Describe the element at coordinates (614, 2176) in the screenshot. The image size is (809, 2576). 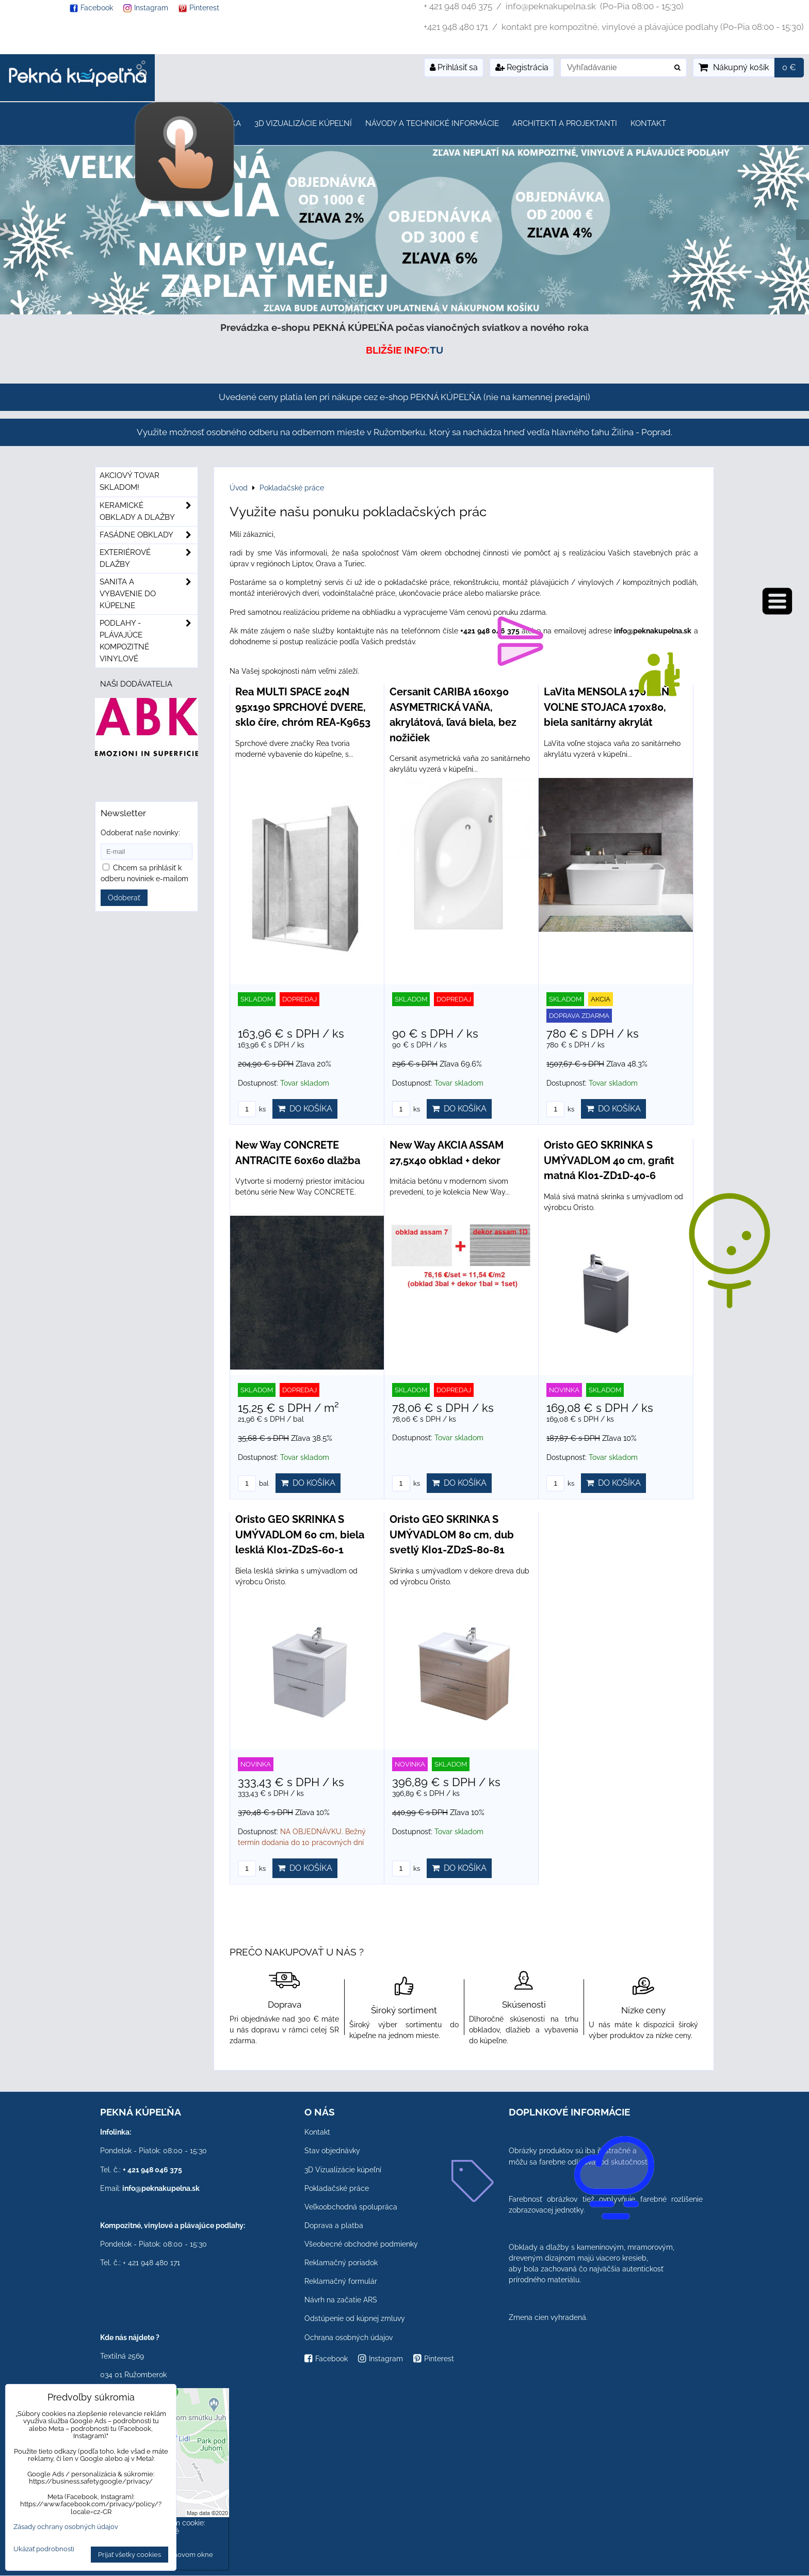
I see `indicates foggy weather conditions` at that location.